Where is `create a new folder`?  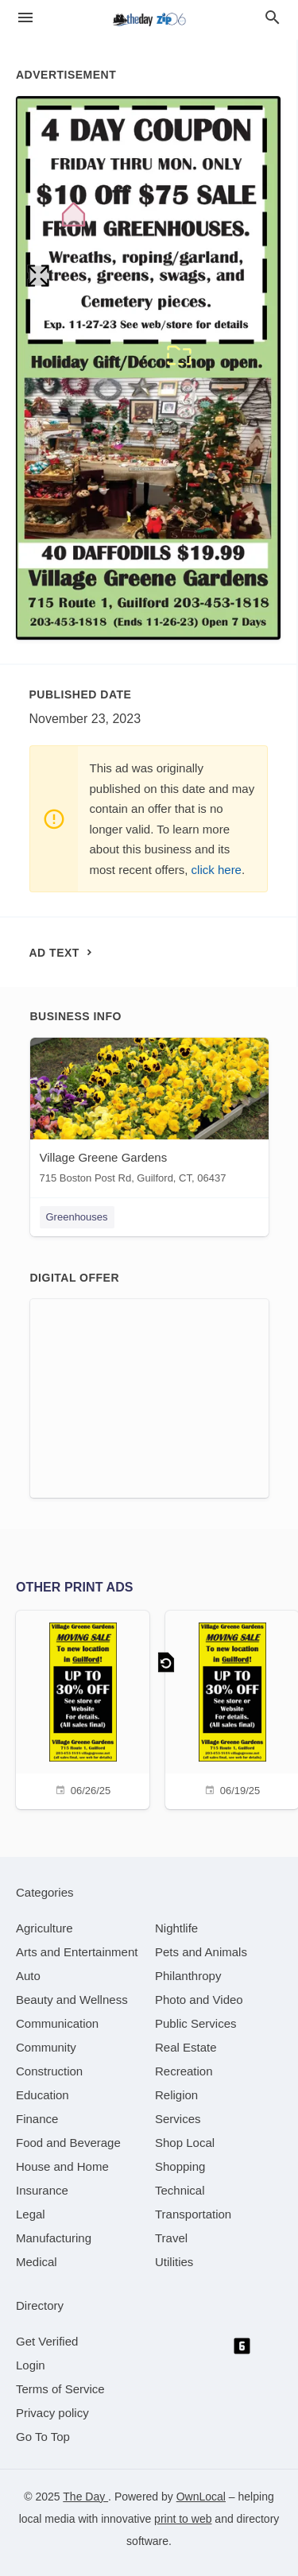 create a new folder is located at coordinates (179, 354).